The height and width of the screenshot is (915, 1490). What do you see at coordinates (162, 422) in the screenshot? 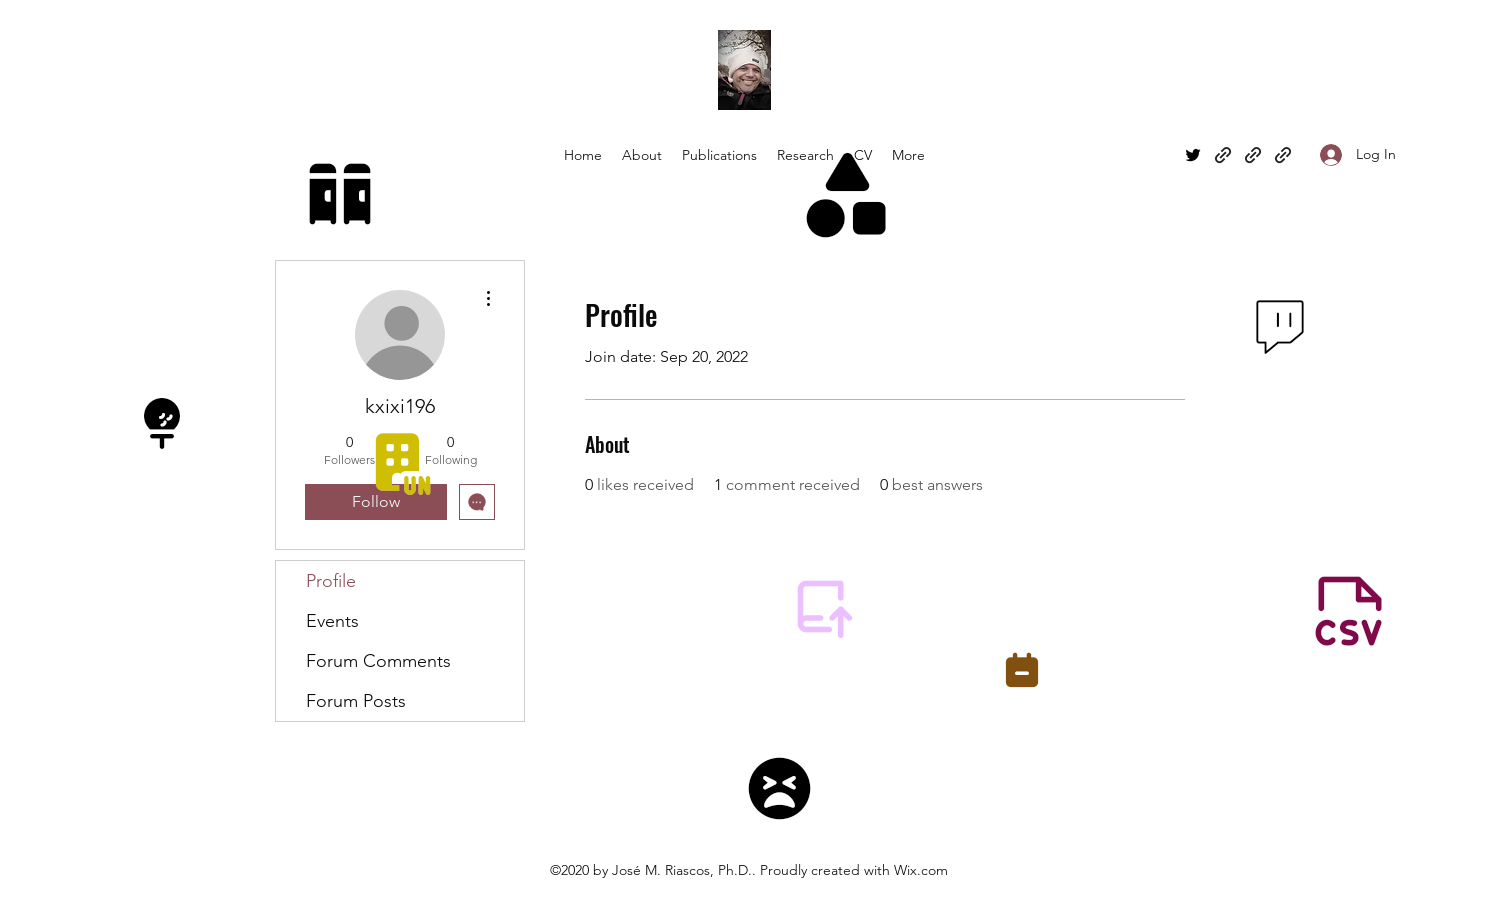
I see `access golf or sports-related features` at bounding box center [162, 422].